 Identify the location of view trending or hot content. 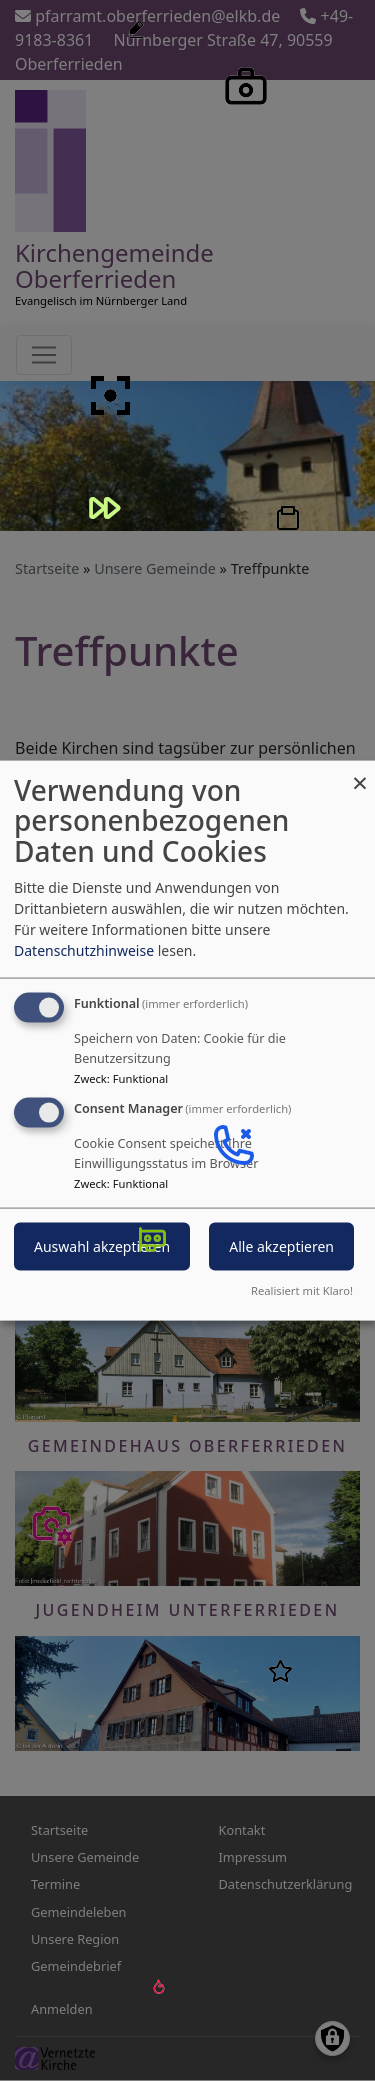
(159, 1987).